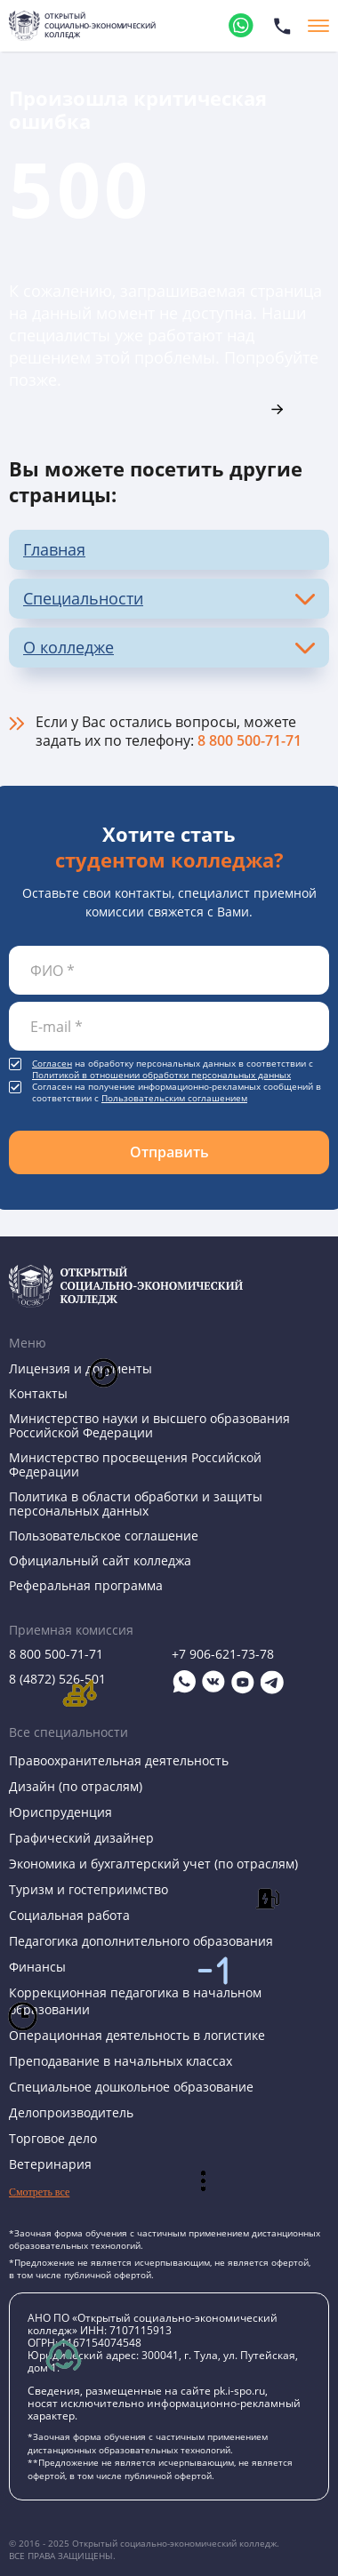 The image size is (338, 2576). Describe the element at coordinates (267, 1899) in the screenshot. I see `find nearby EV charging stations` at that location.